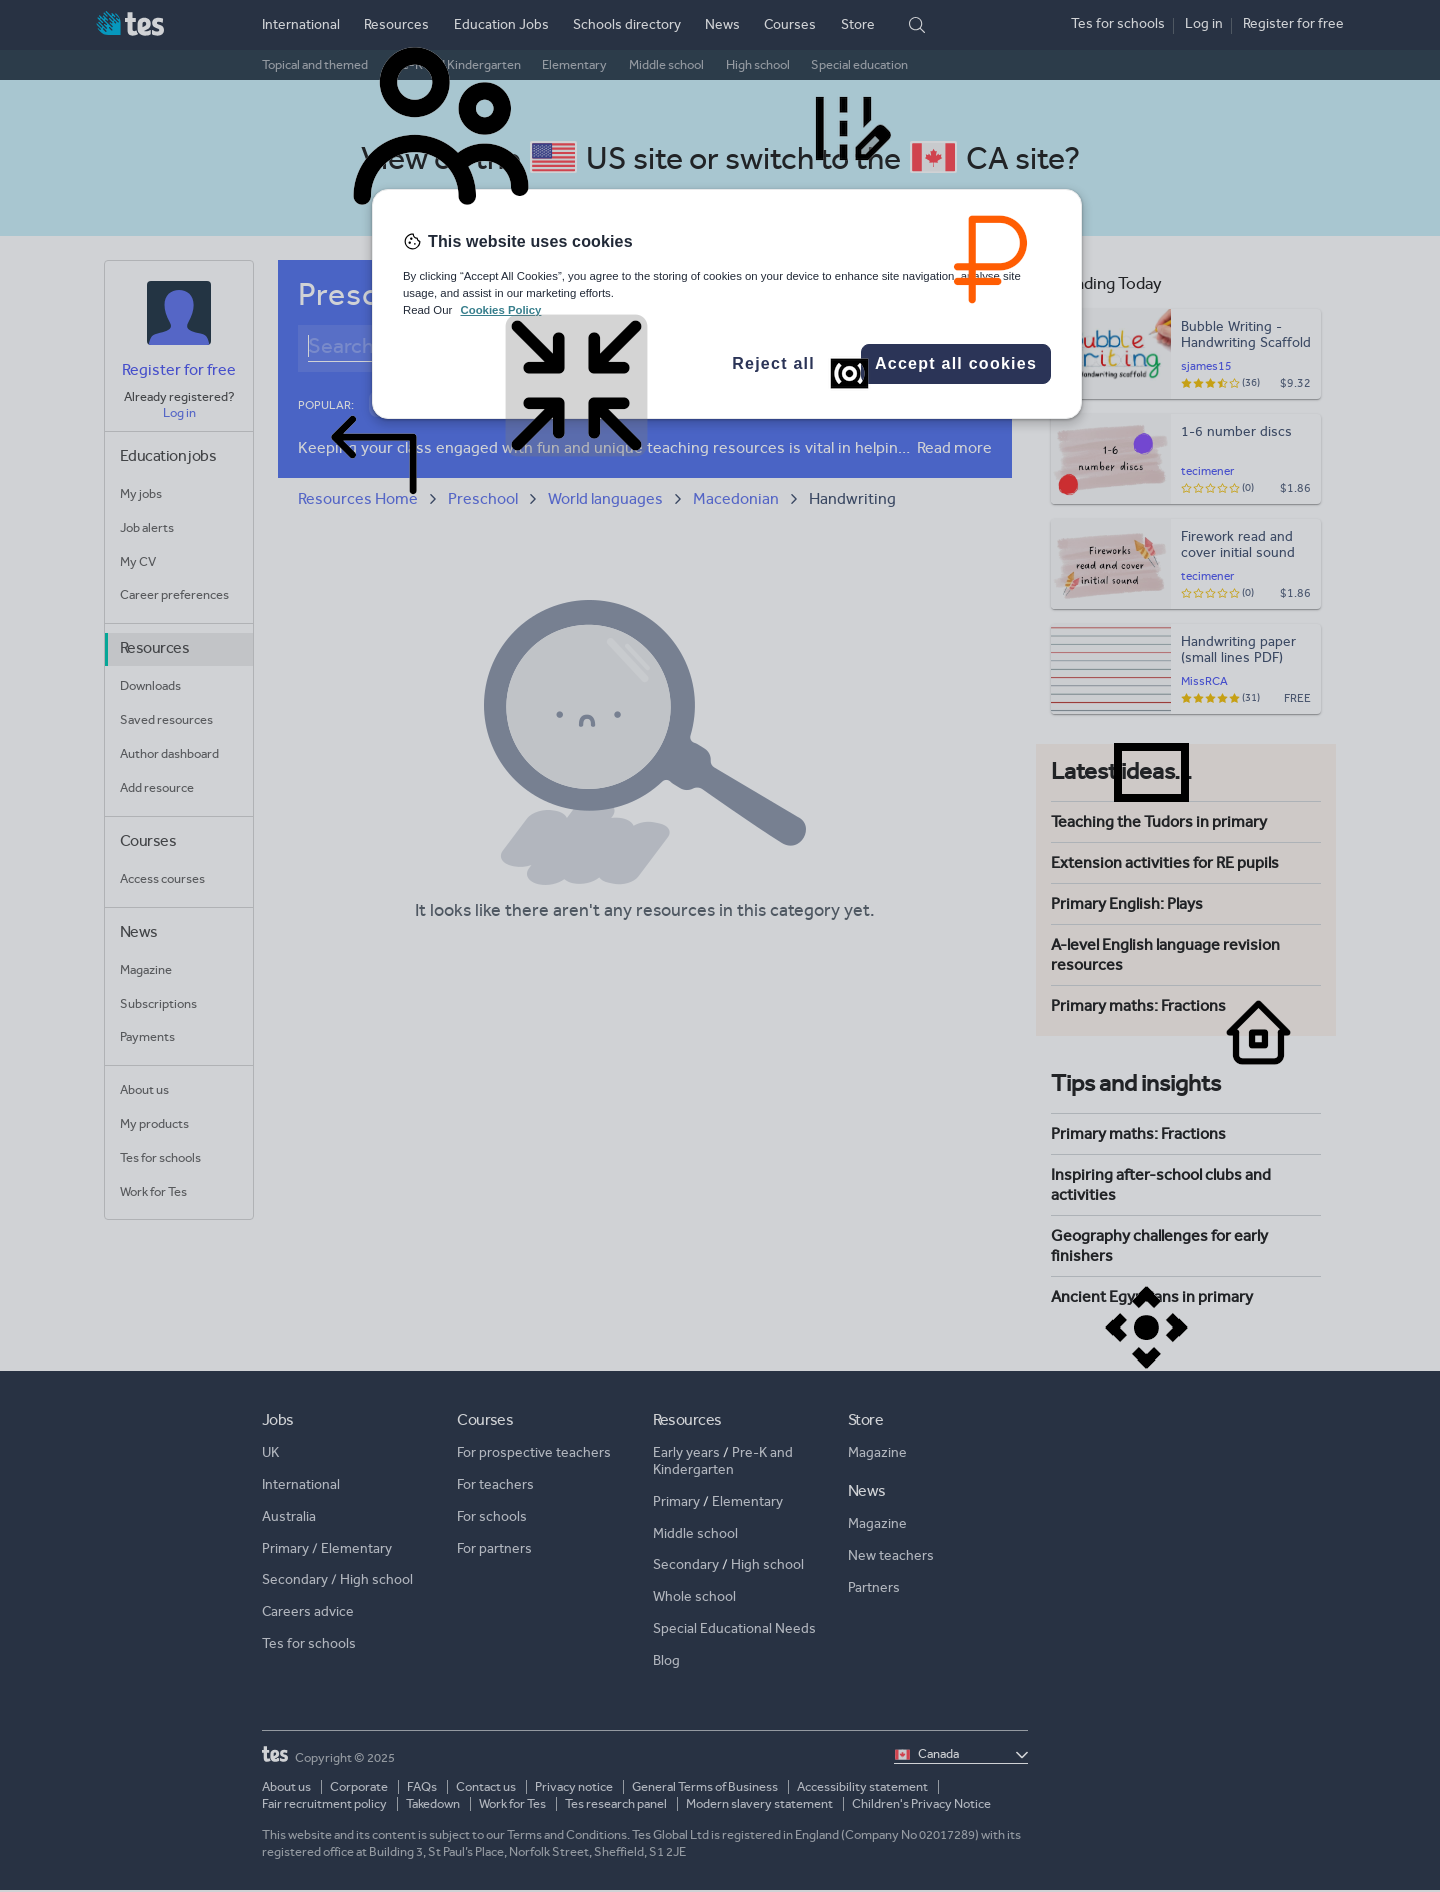 The height and width of the screenshot is (1892, 1440). I want to click on view prices in russian rubles, so click(990, 259).